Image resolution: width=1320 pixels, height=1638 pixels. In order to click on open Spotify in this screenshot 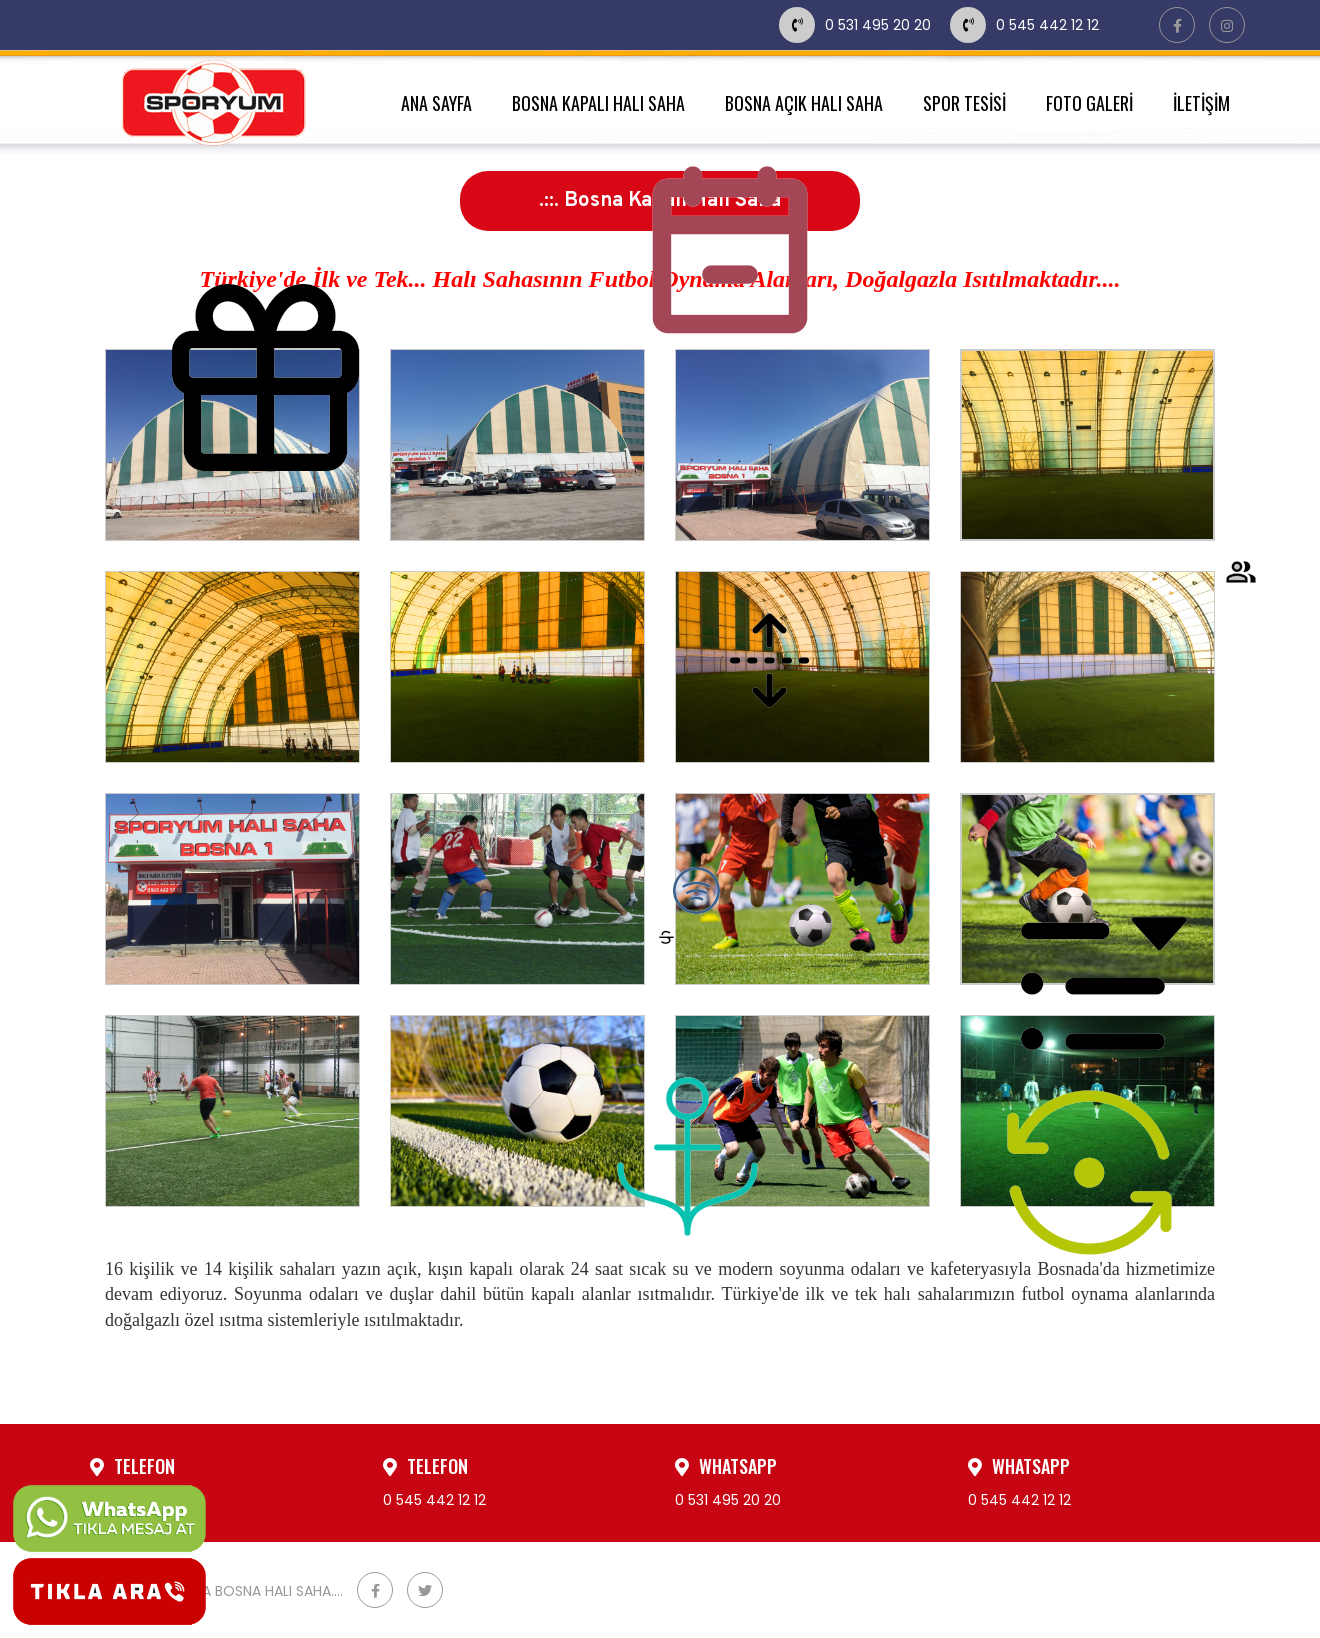, I will do `click(696, 890)`.